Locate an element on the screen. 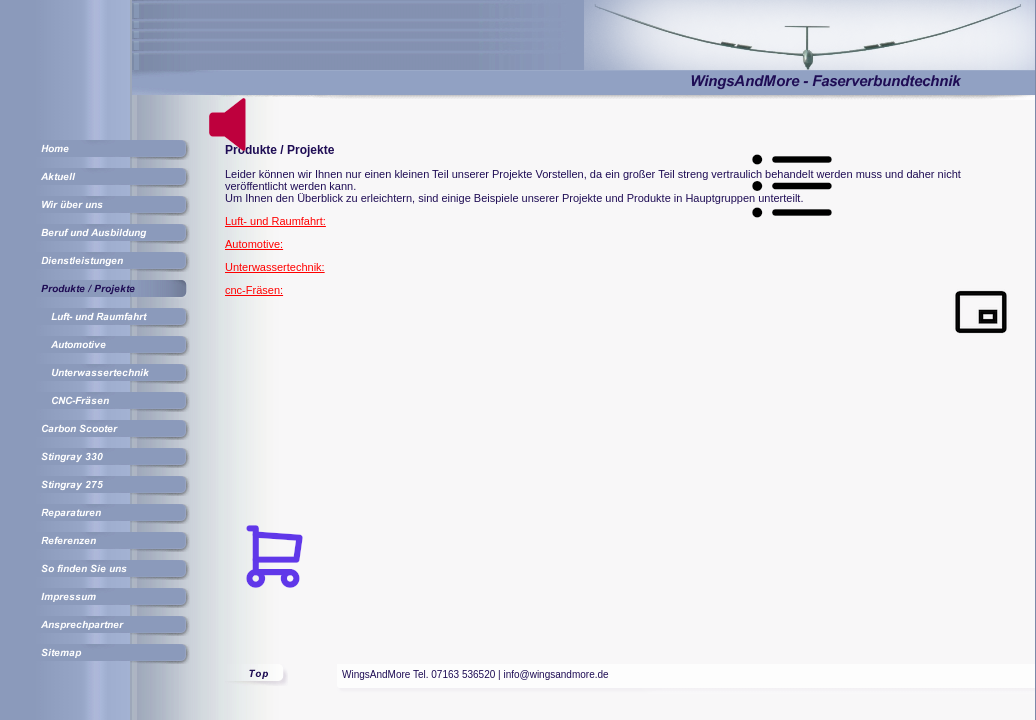 This screenshot has height=720, width=1036. view your shopping cart is located at coordinates (274, 556).